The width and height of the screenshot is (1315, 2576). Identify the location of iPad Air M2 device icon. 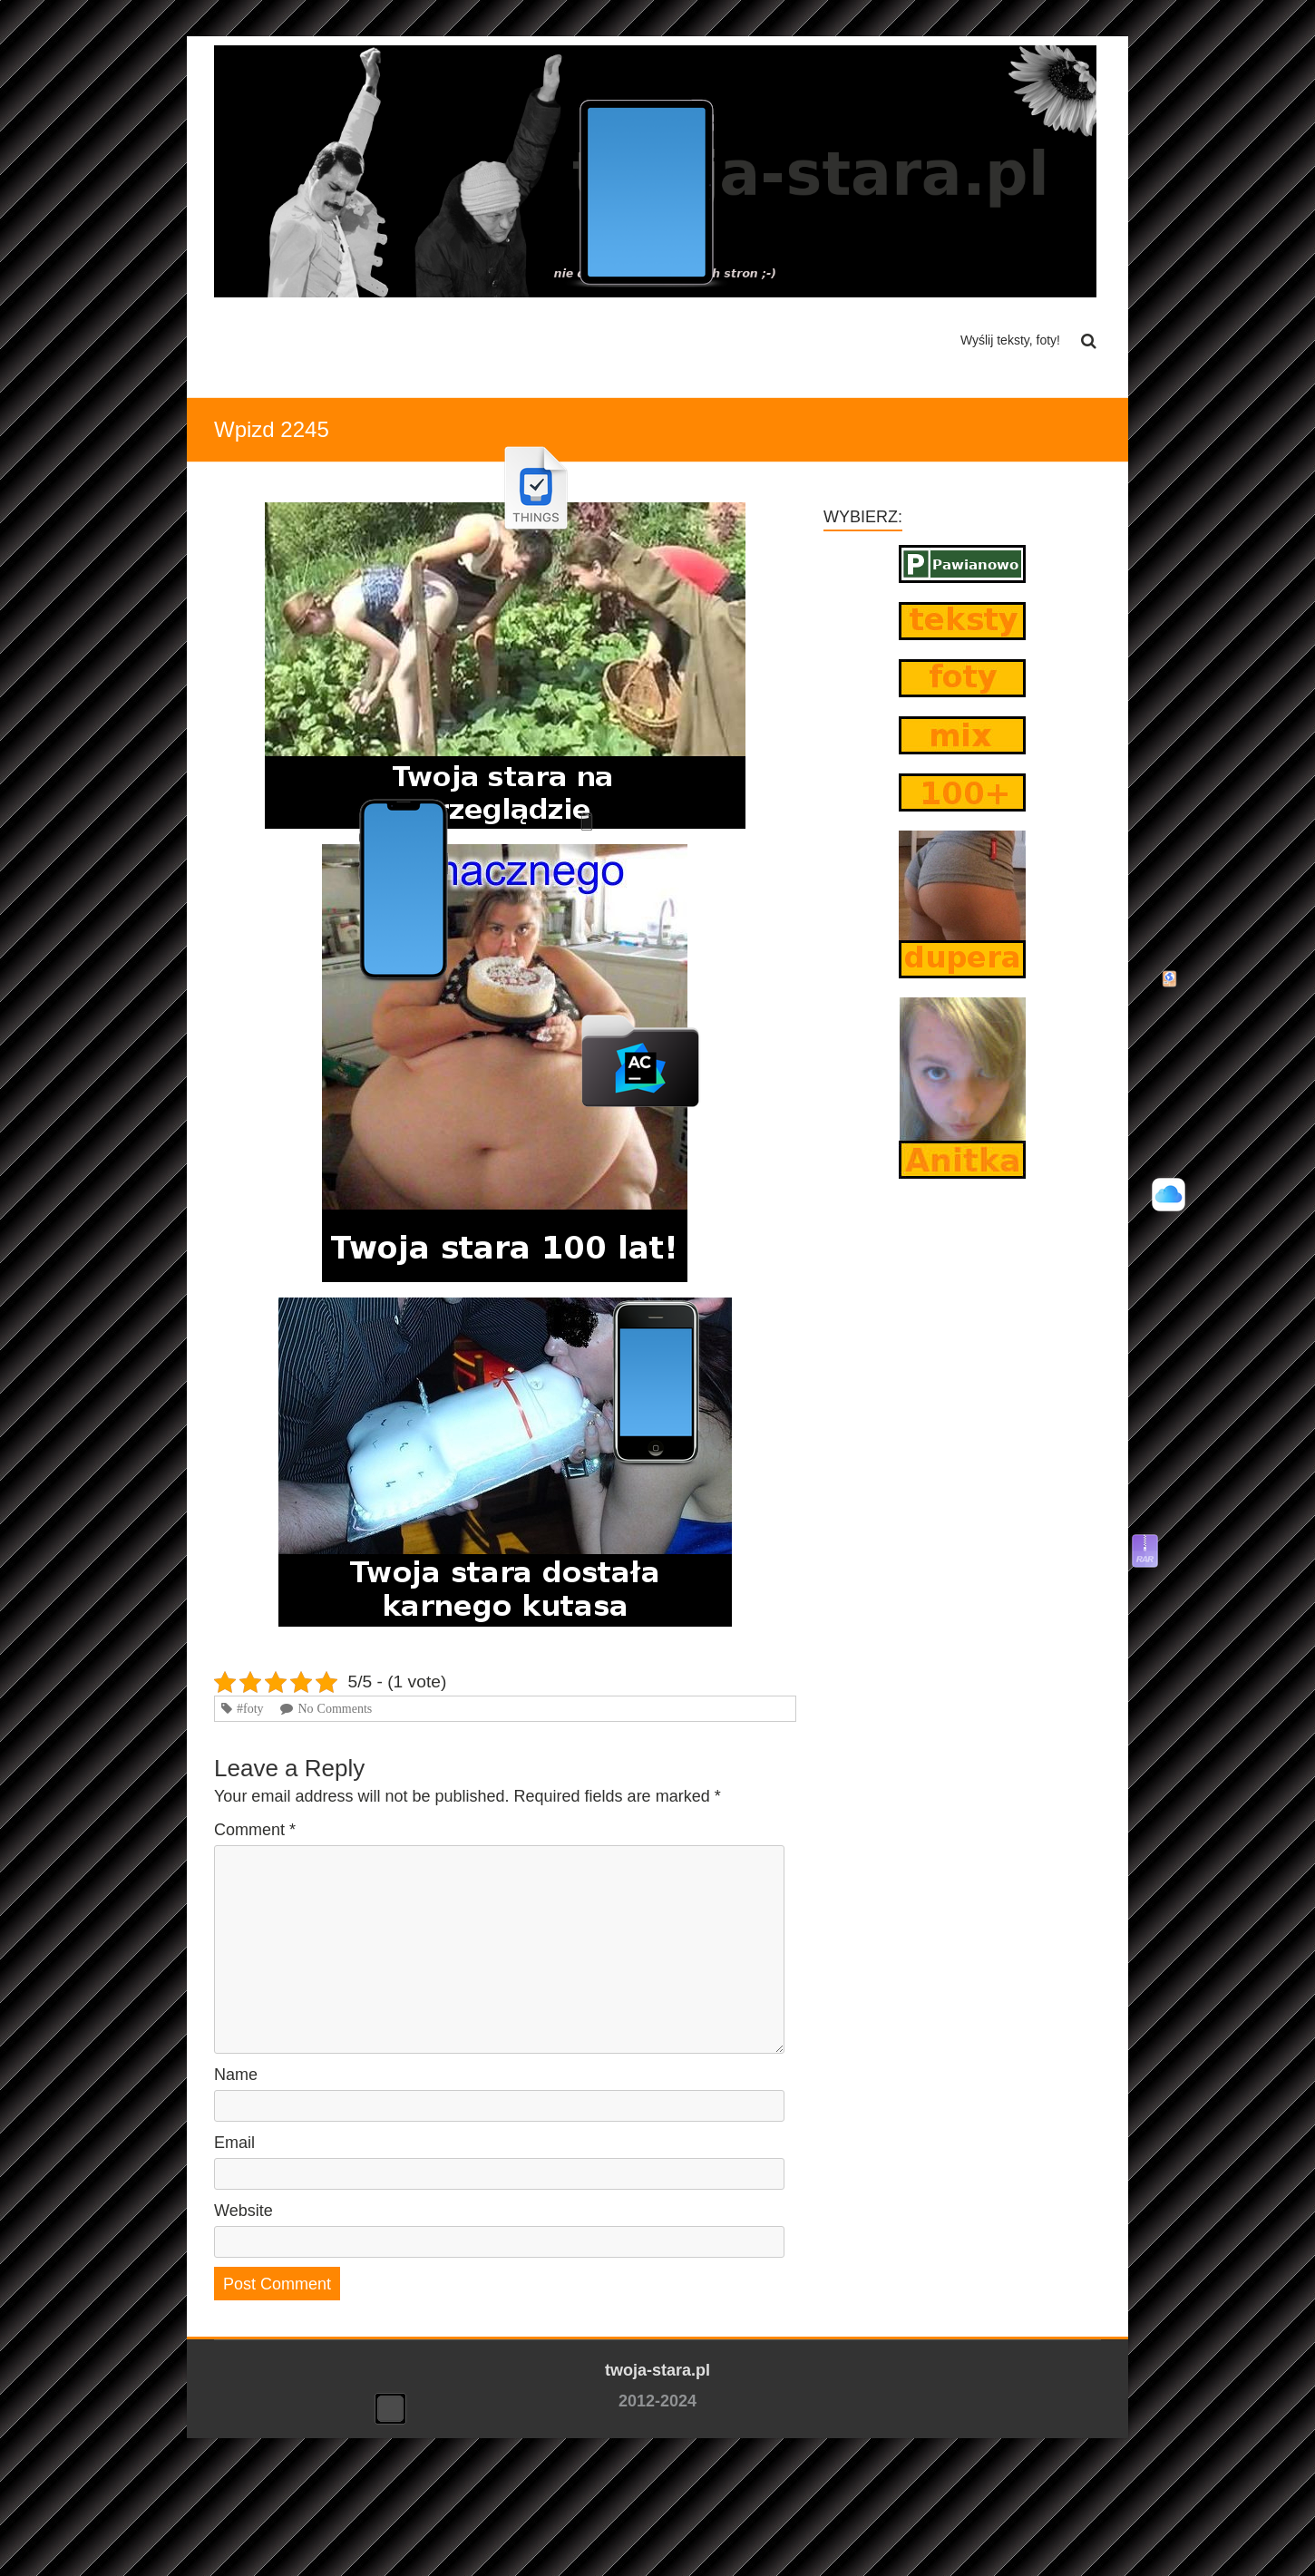
(647, 194).